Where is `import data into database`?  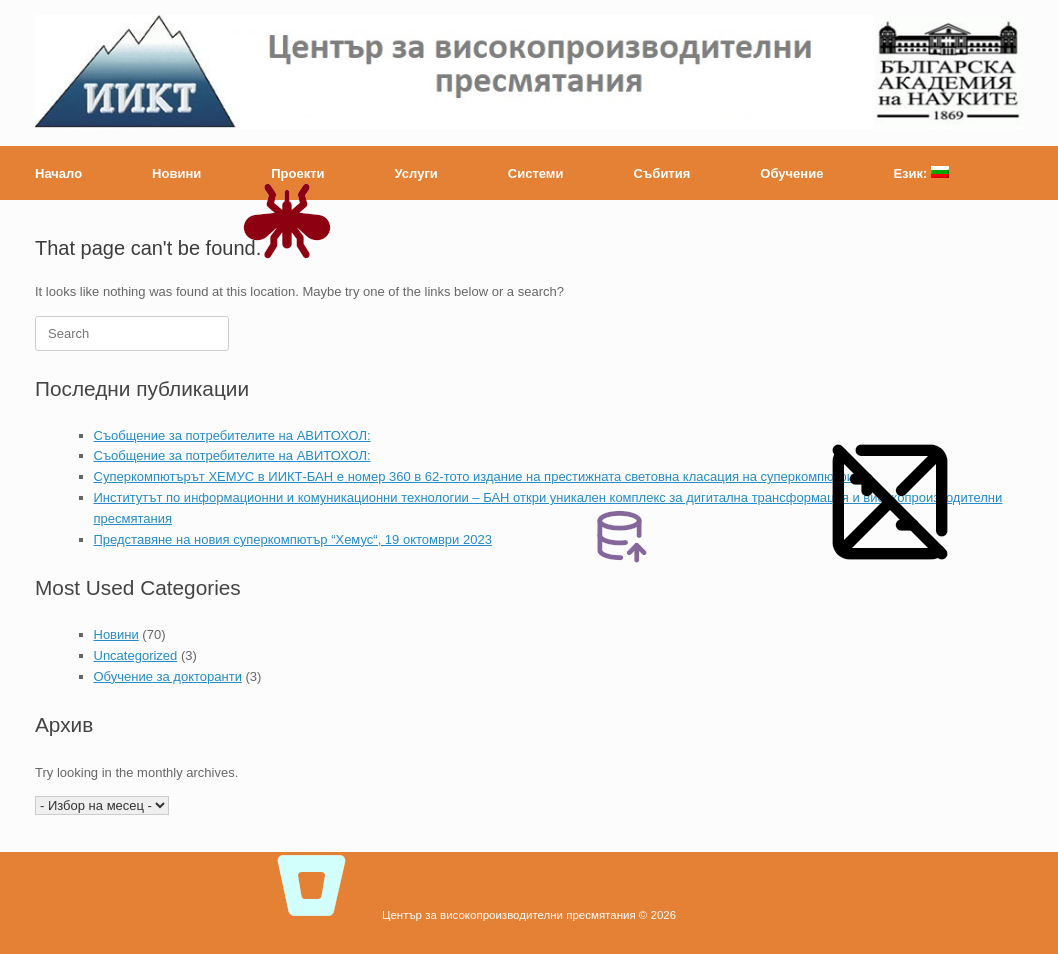
import data into database is located at coordinates (619, 535).